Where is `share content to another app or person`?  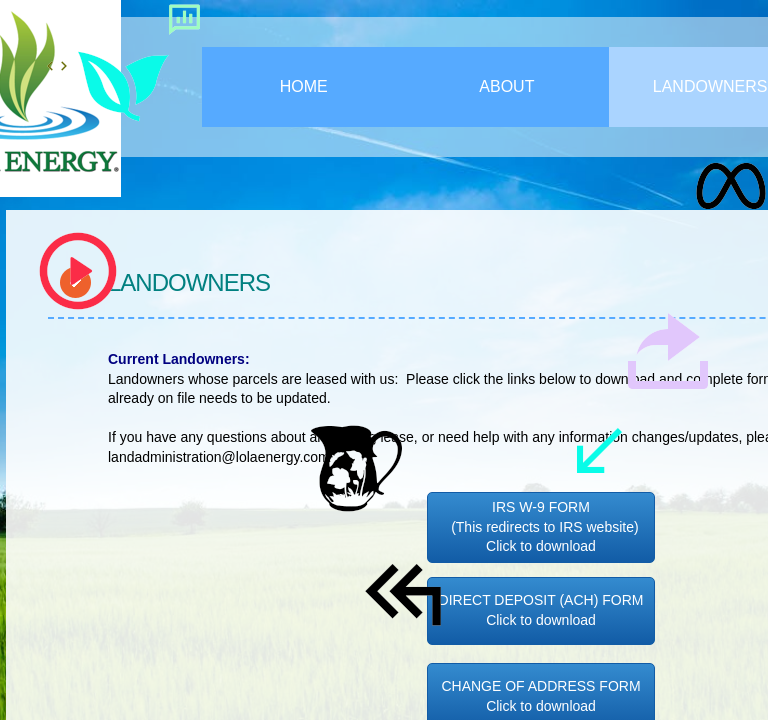
share content to another app or person is located at coordinates (668, 353).